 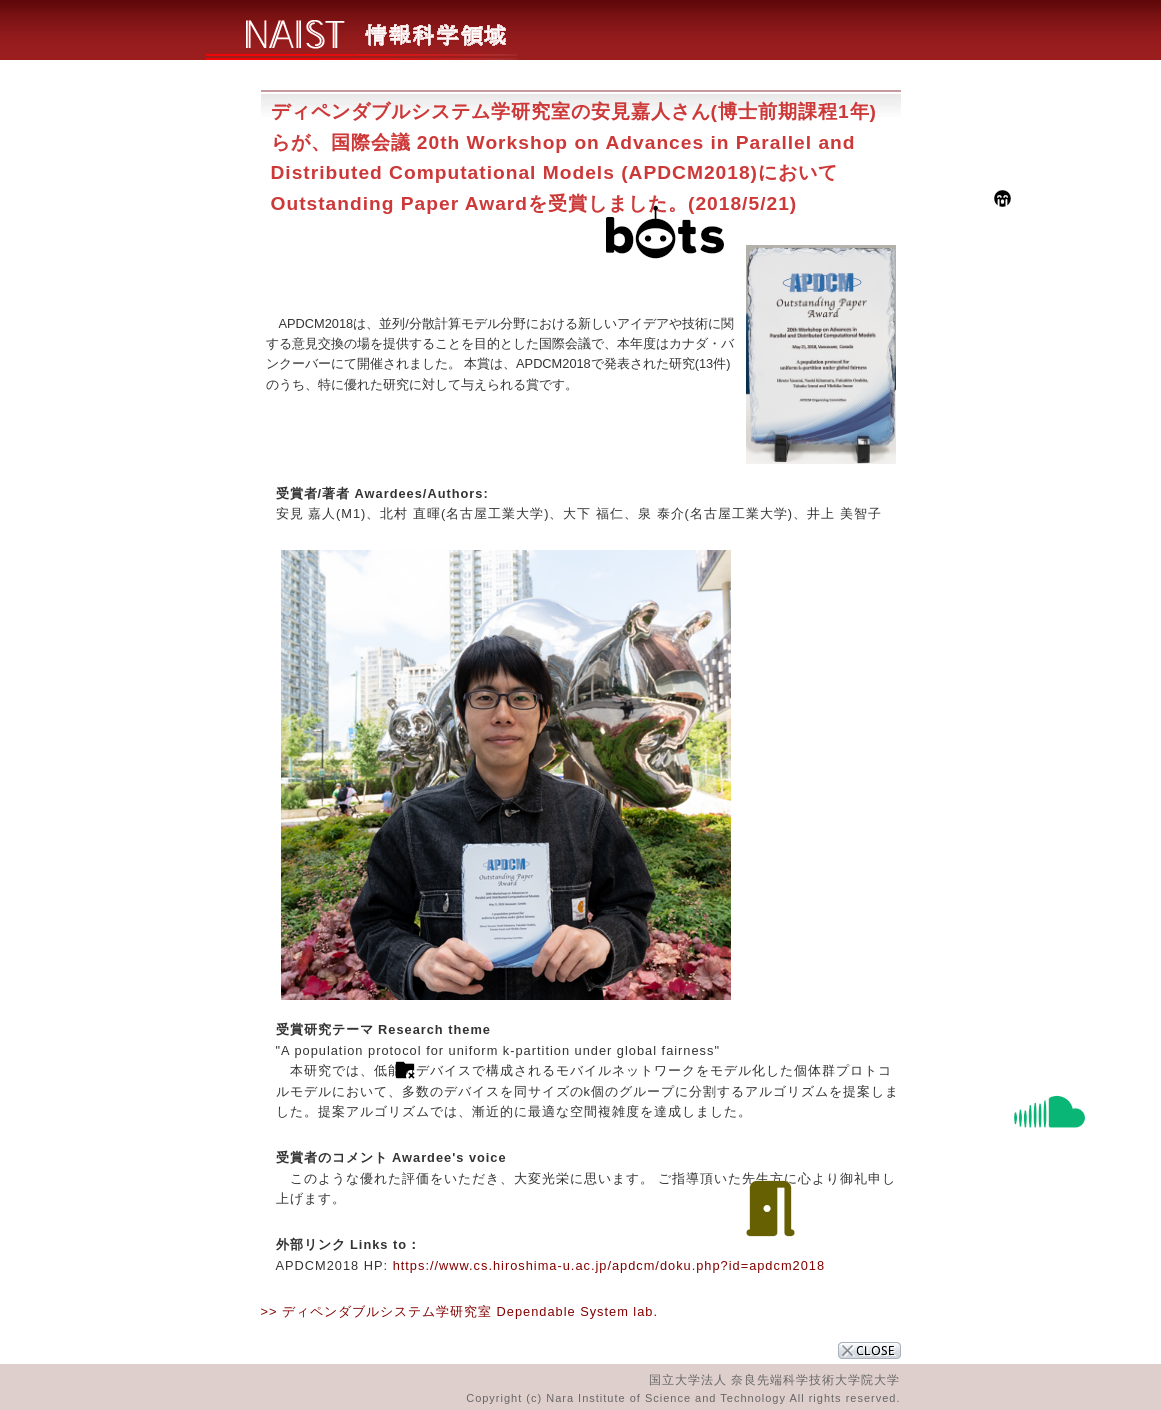 What do you see at coordinates (1002, 198) in the screenshot?
I see `react with a crying or sad emotion` at bounding box center [1002, 198].